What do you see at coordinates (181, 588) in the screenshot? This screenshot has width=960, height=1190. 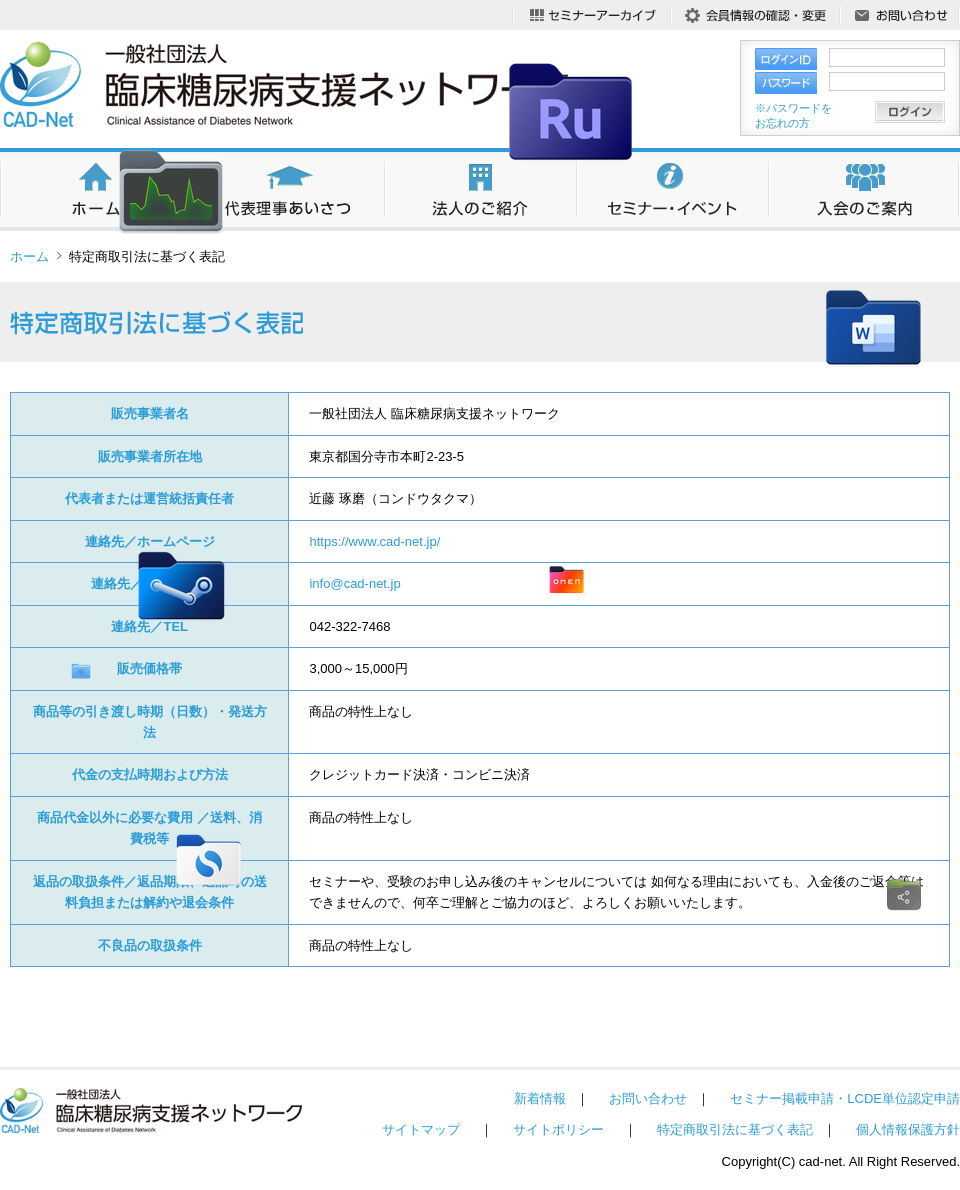 I see `open your Steam games folder` at bounding box center [181, 588].